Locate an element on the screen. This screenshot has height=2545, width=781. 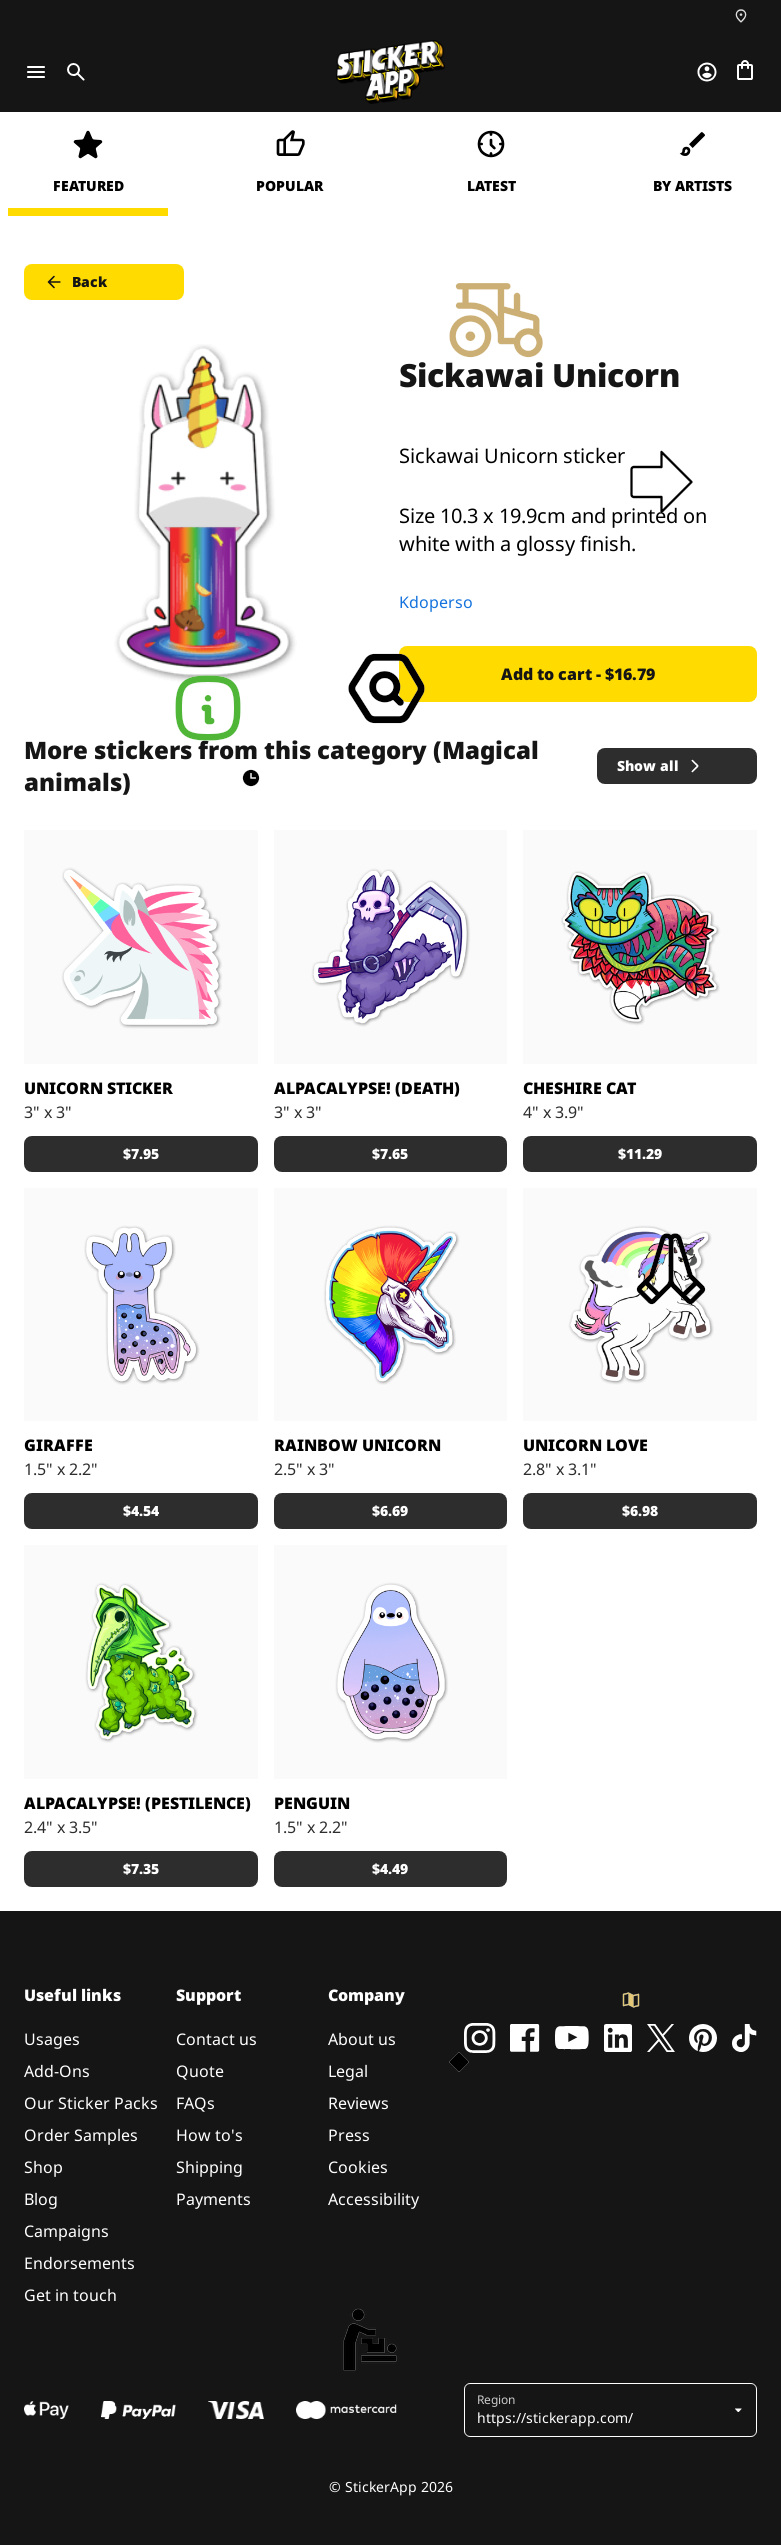
indicates premium or luxury status is located at coordinates (459, 2062).